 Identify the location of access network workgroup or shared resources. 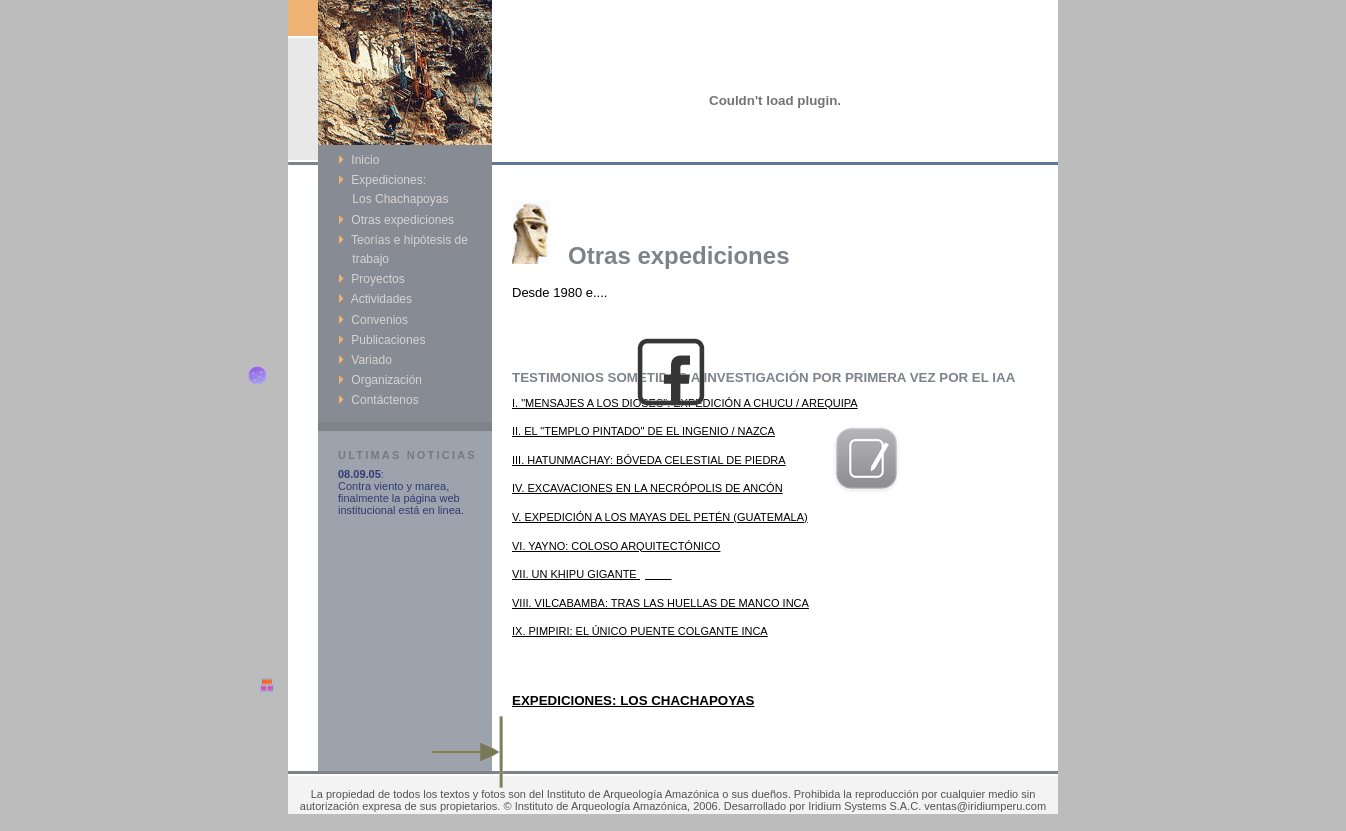
(257, 375).